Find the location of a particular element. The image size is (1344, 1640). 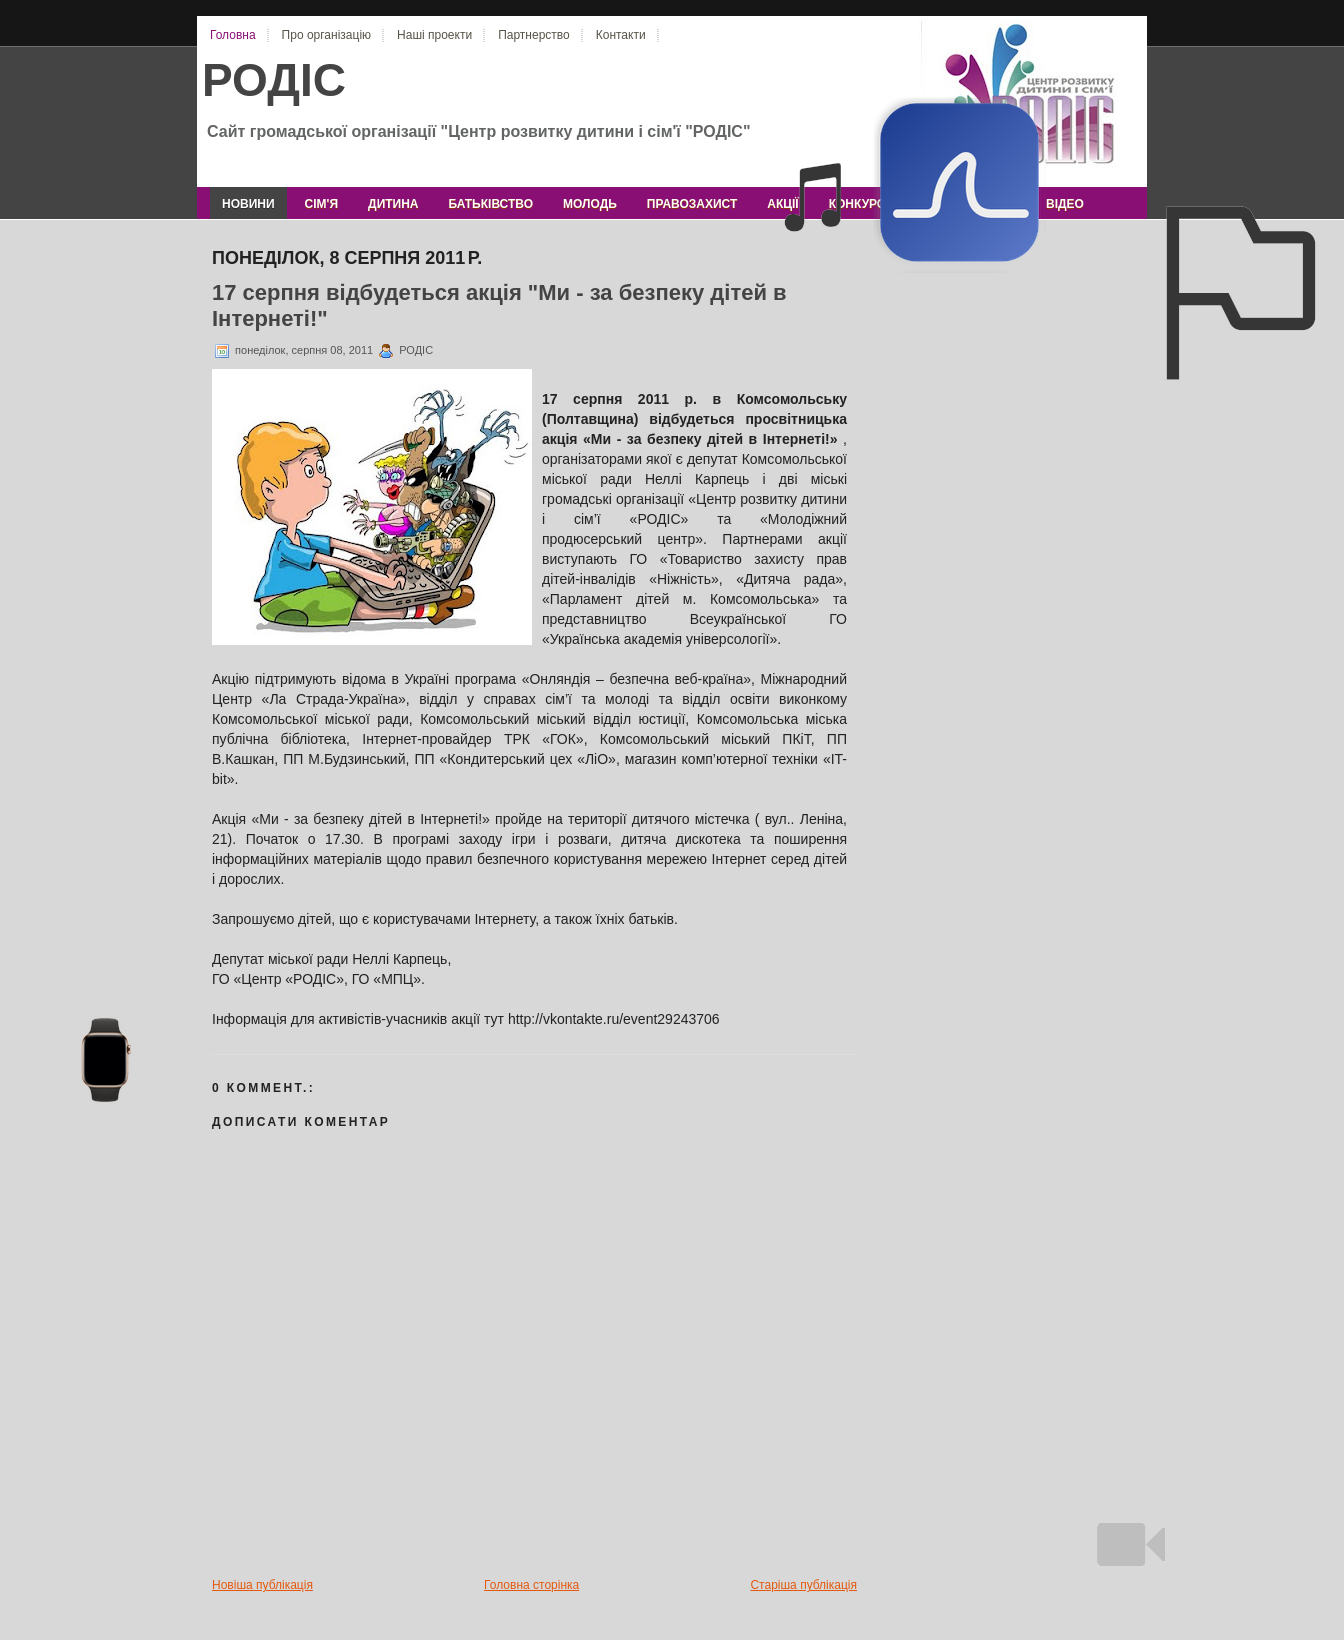

access video files or library is located at coordinates (1131, 1542).